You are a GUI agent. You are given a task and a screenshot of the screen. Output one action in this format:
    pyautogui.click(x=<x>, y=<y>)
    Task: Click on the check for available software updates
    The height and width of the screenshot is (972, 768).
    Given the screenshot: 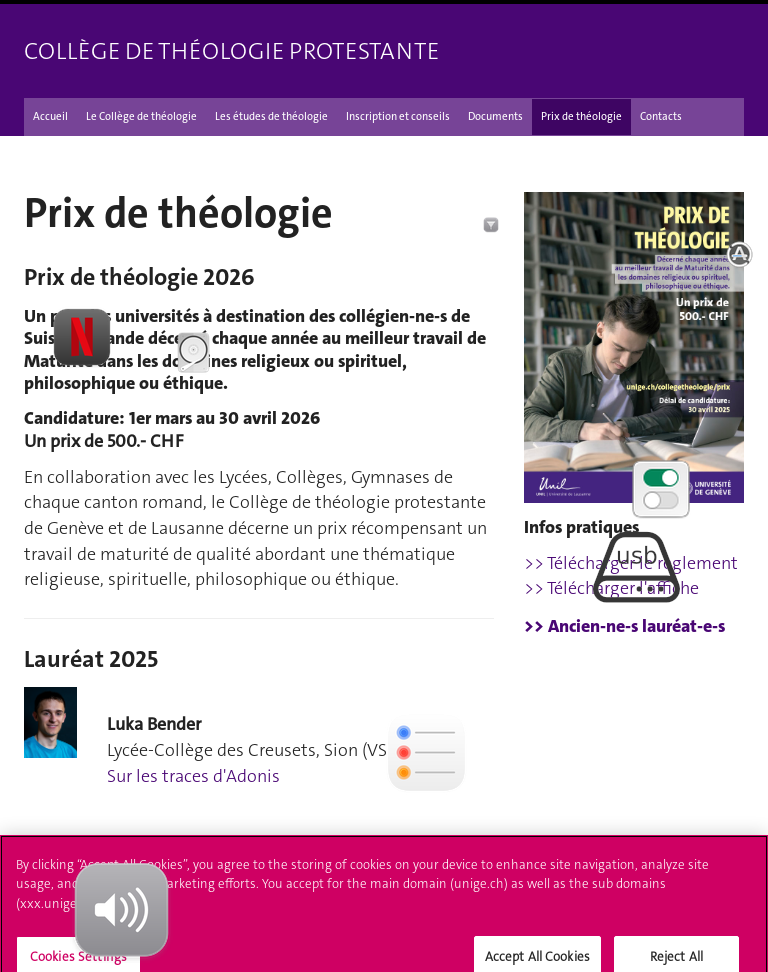 What is the action you would take?
    pyautogui.click(x=739, y=254)
    